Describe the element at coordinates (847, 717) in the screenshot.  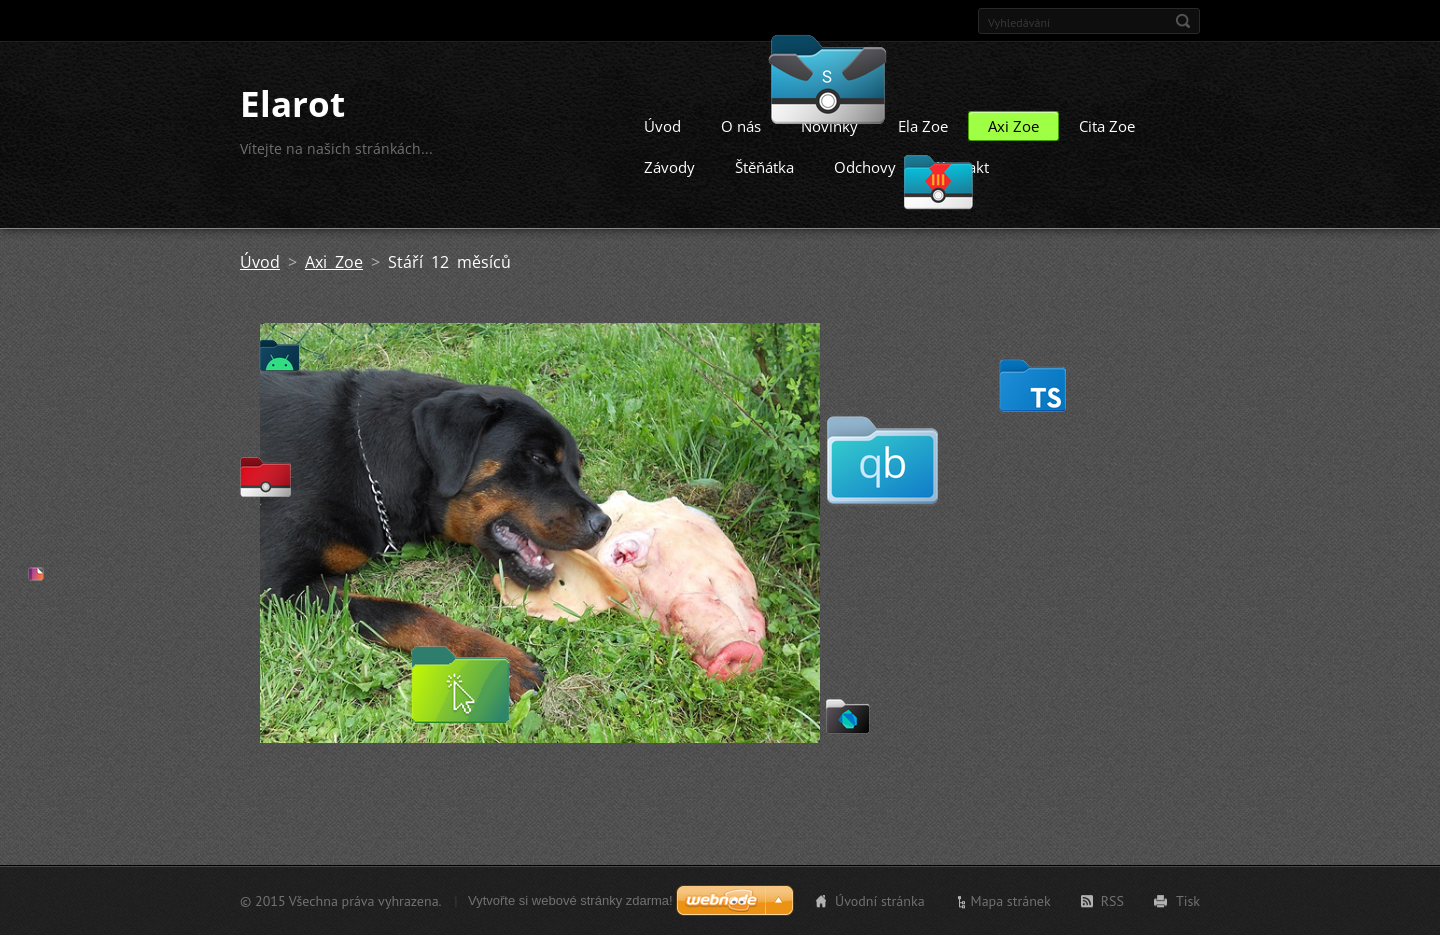
I see `open dart project folder` at that location.